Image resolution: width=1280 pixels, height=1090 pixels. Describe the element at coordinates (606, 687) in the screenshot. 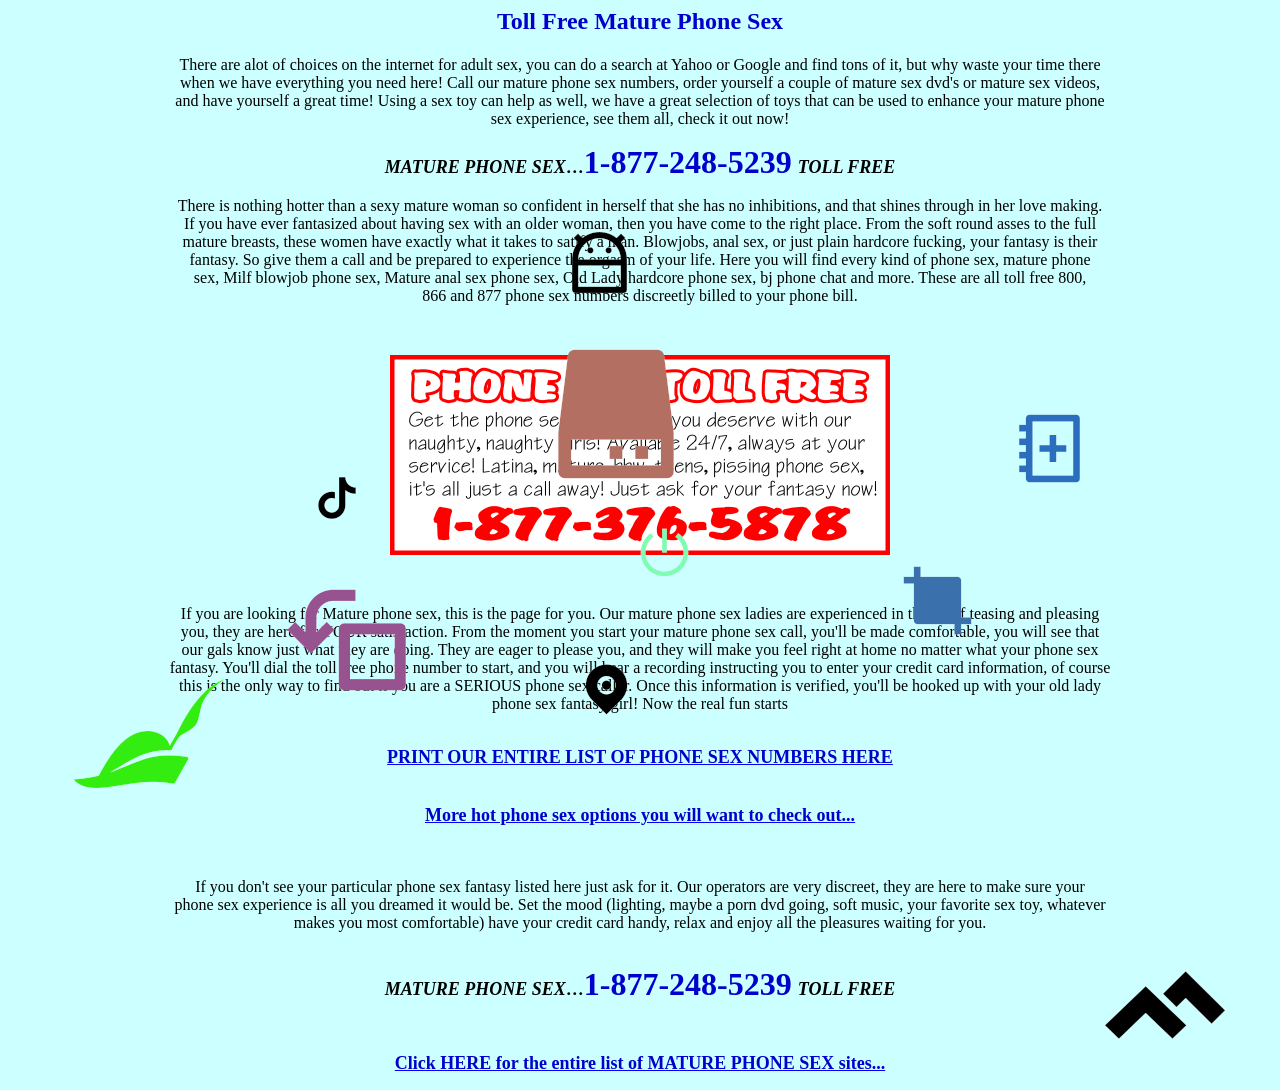

I see `view location on map` at that location.